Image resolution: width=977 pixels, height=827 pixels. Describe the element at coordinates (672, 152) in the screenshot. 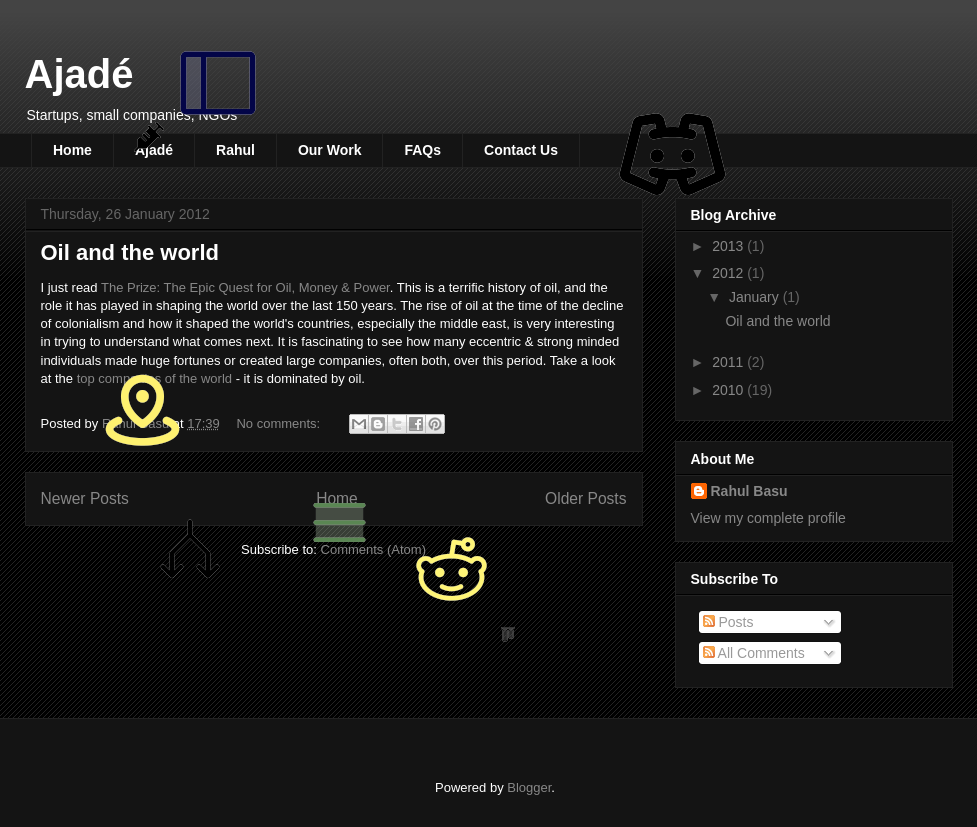

I see `open Discord` at that location.